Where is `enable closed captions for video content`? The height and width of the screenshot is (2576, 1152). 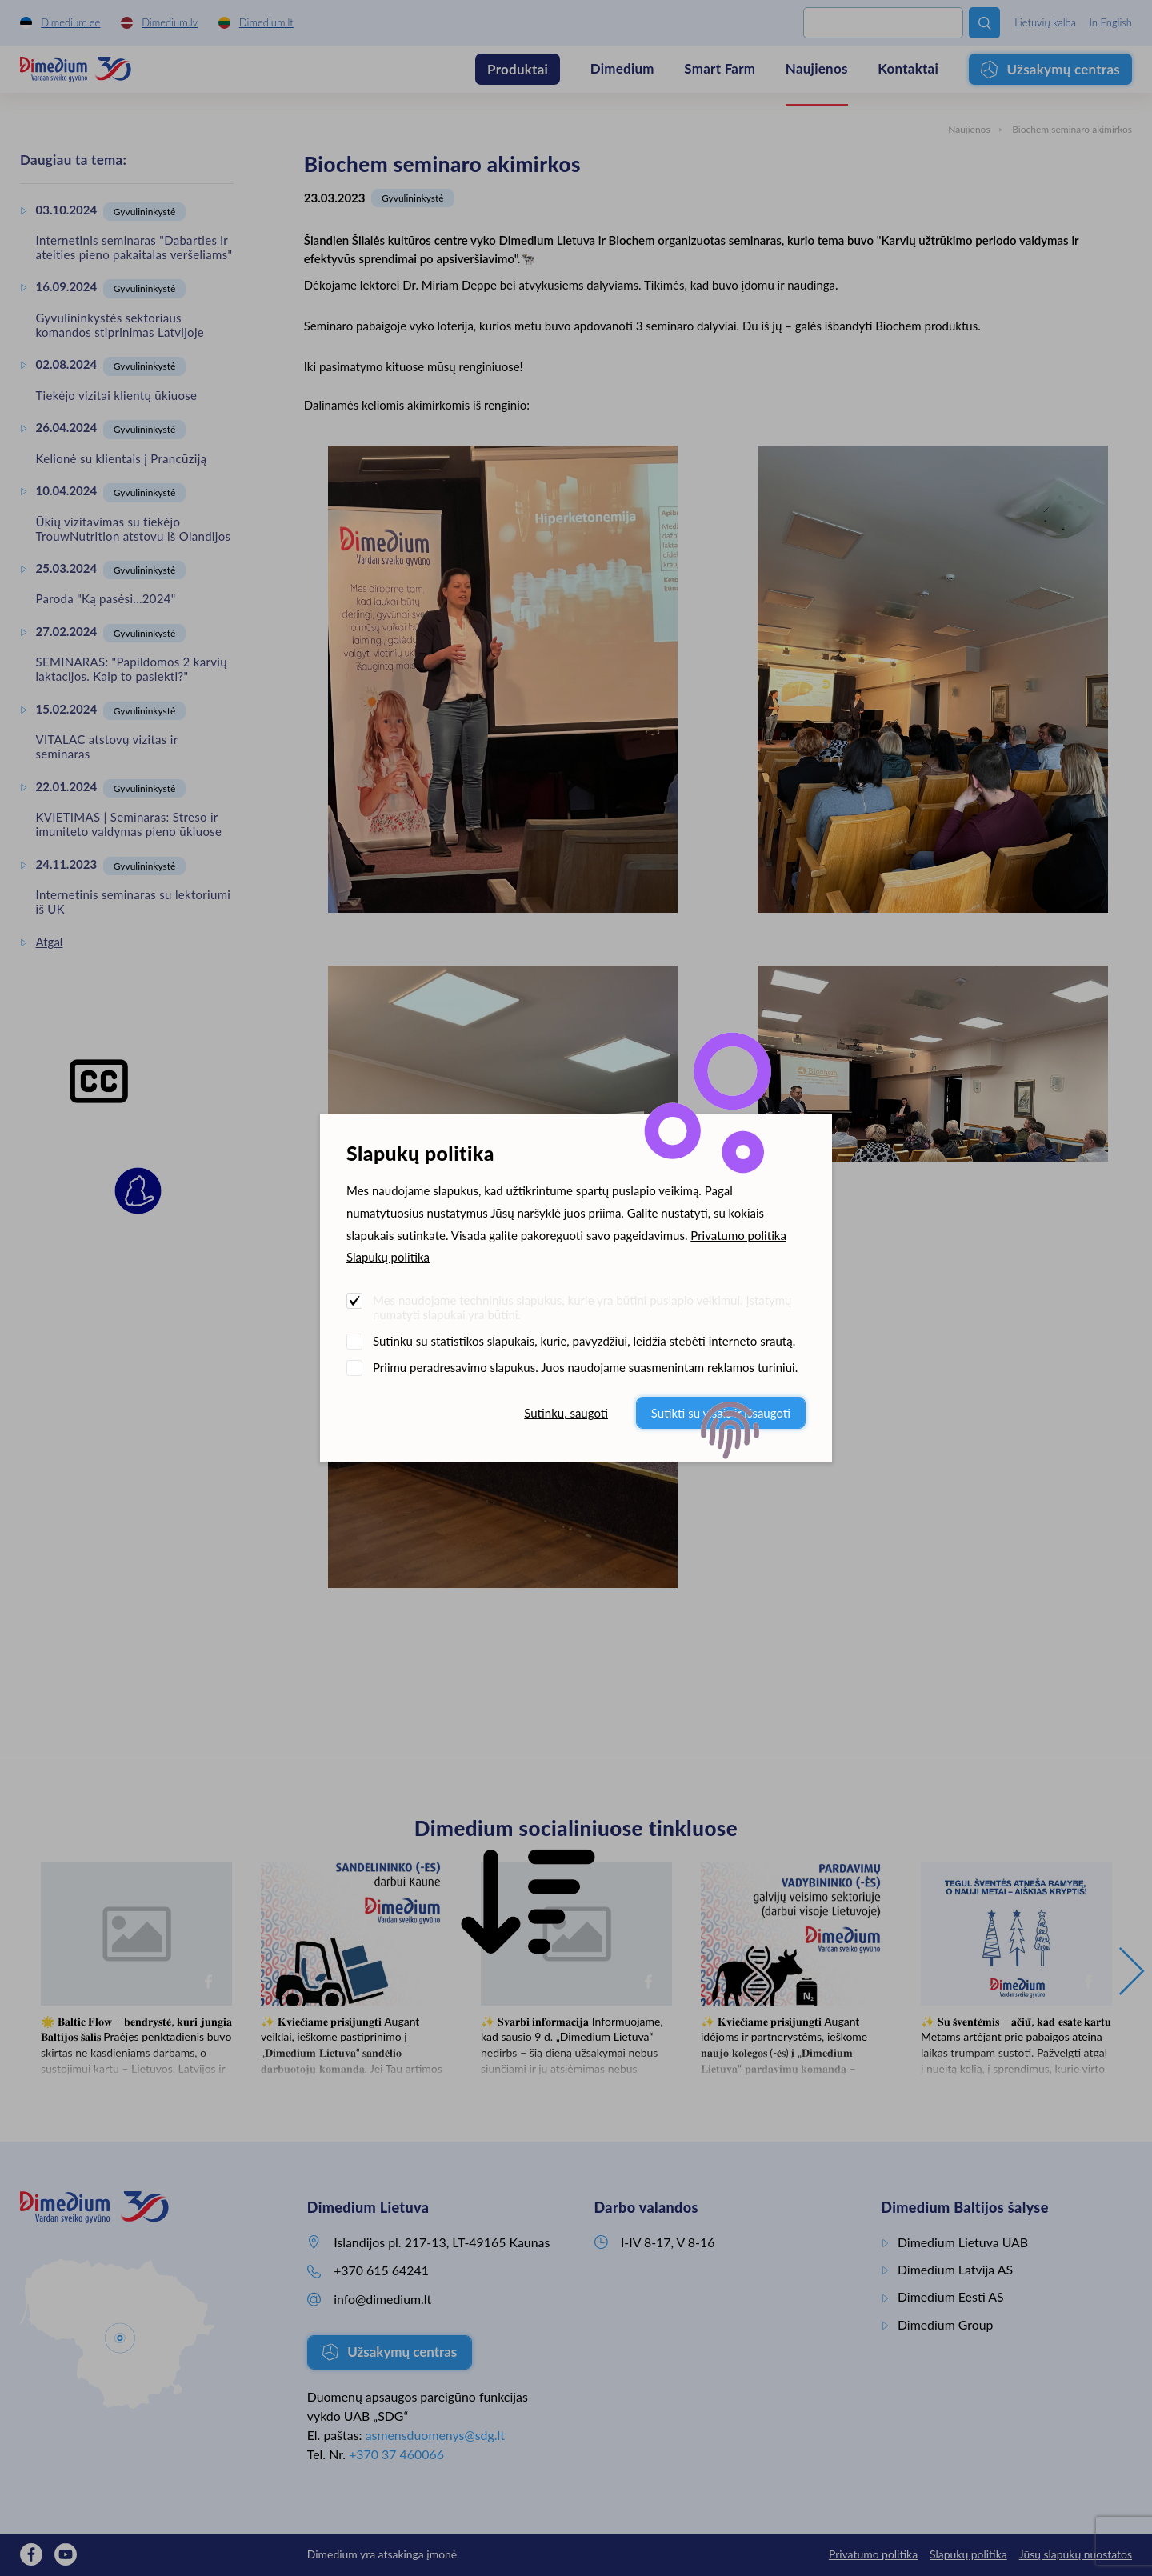 enable closed captions for video content is located at coordinates (98, 1081).